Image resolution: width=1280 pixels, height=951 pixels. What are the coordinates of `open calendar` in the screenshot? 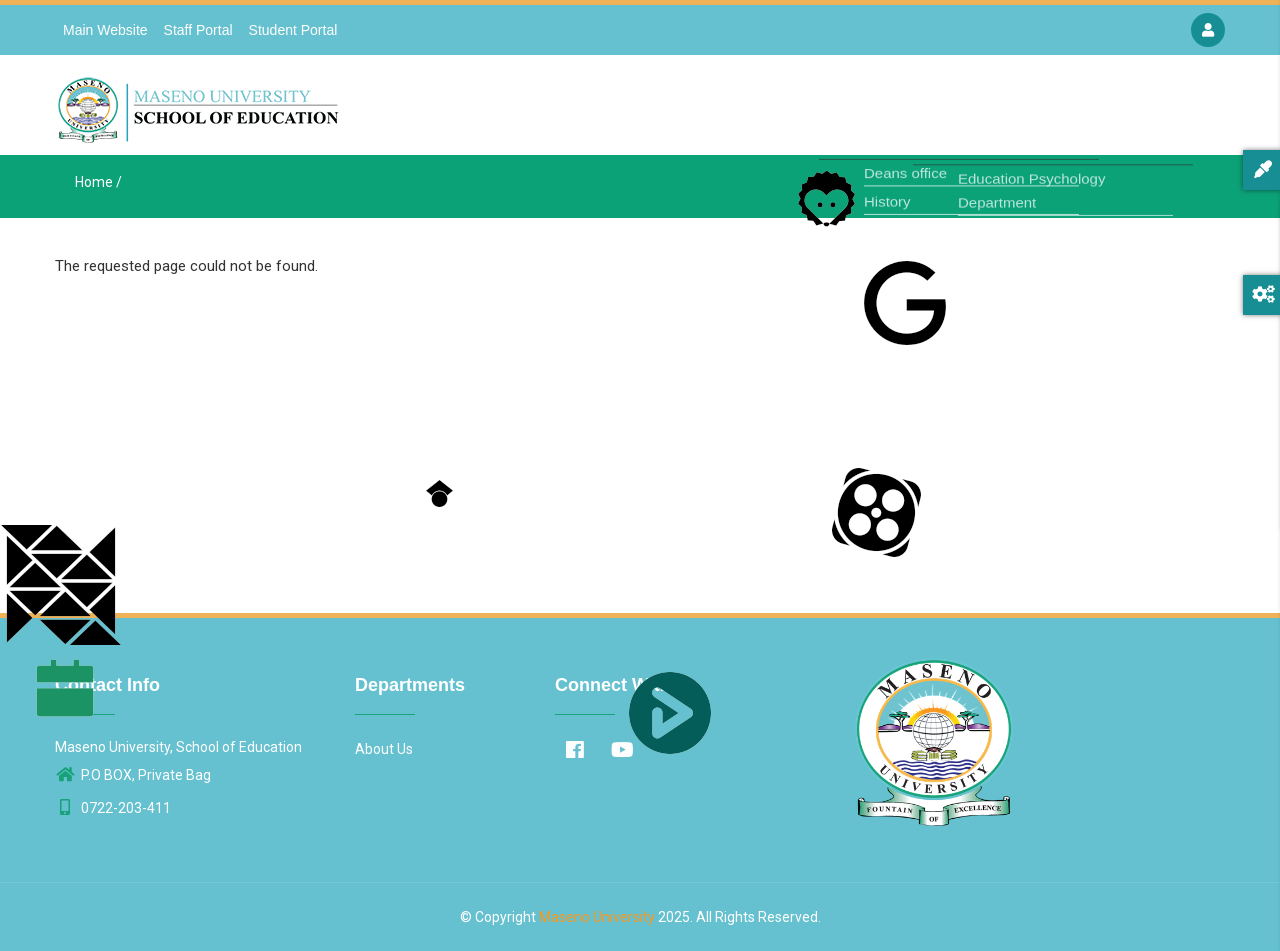 It's located at (65, 691).